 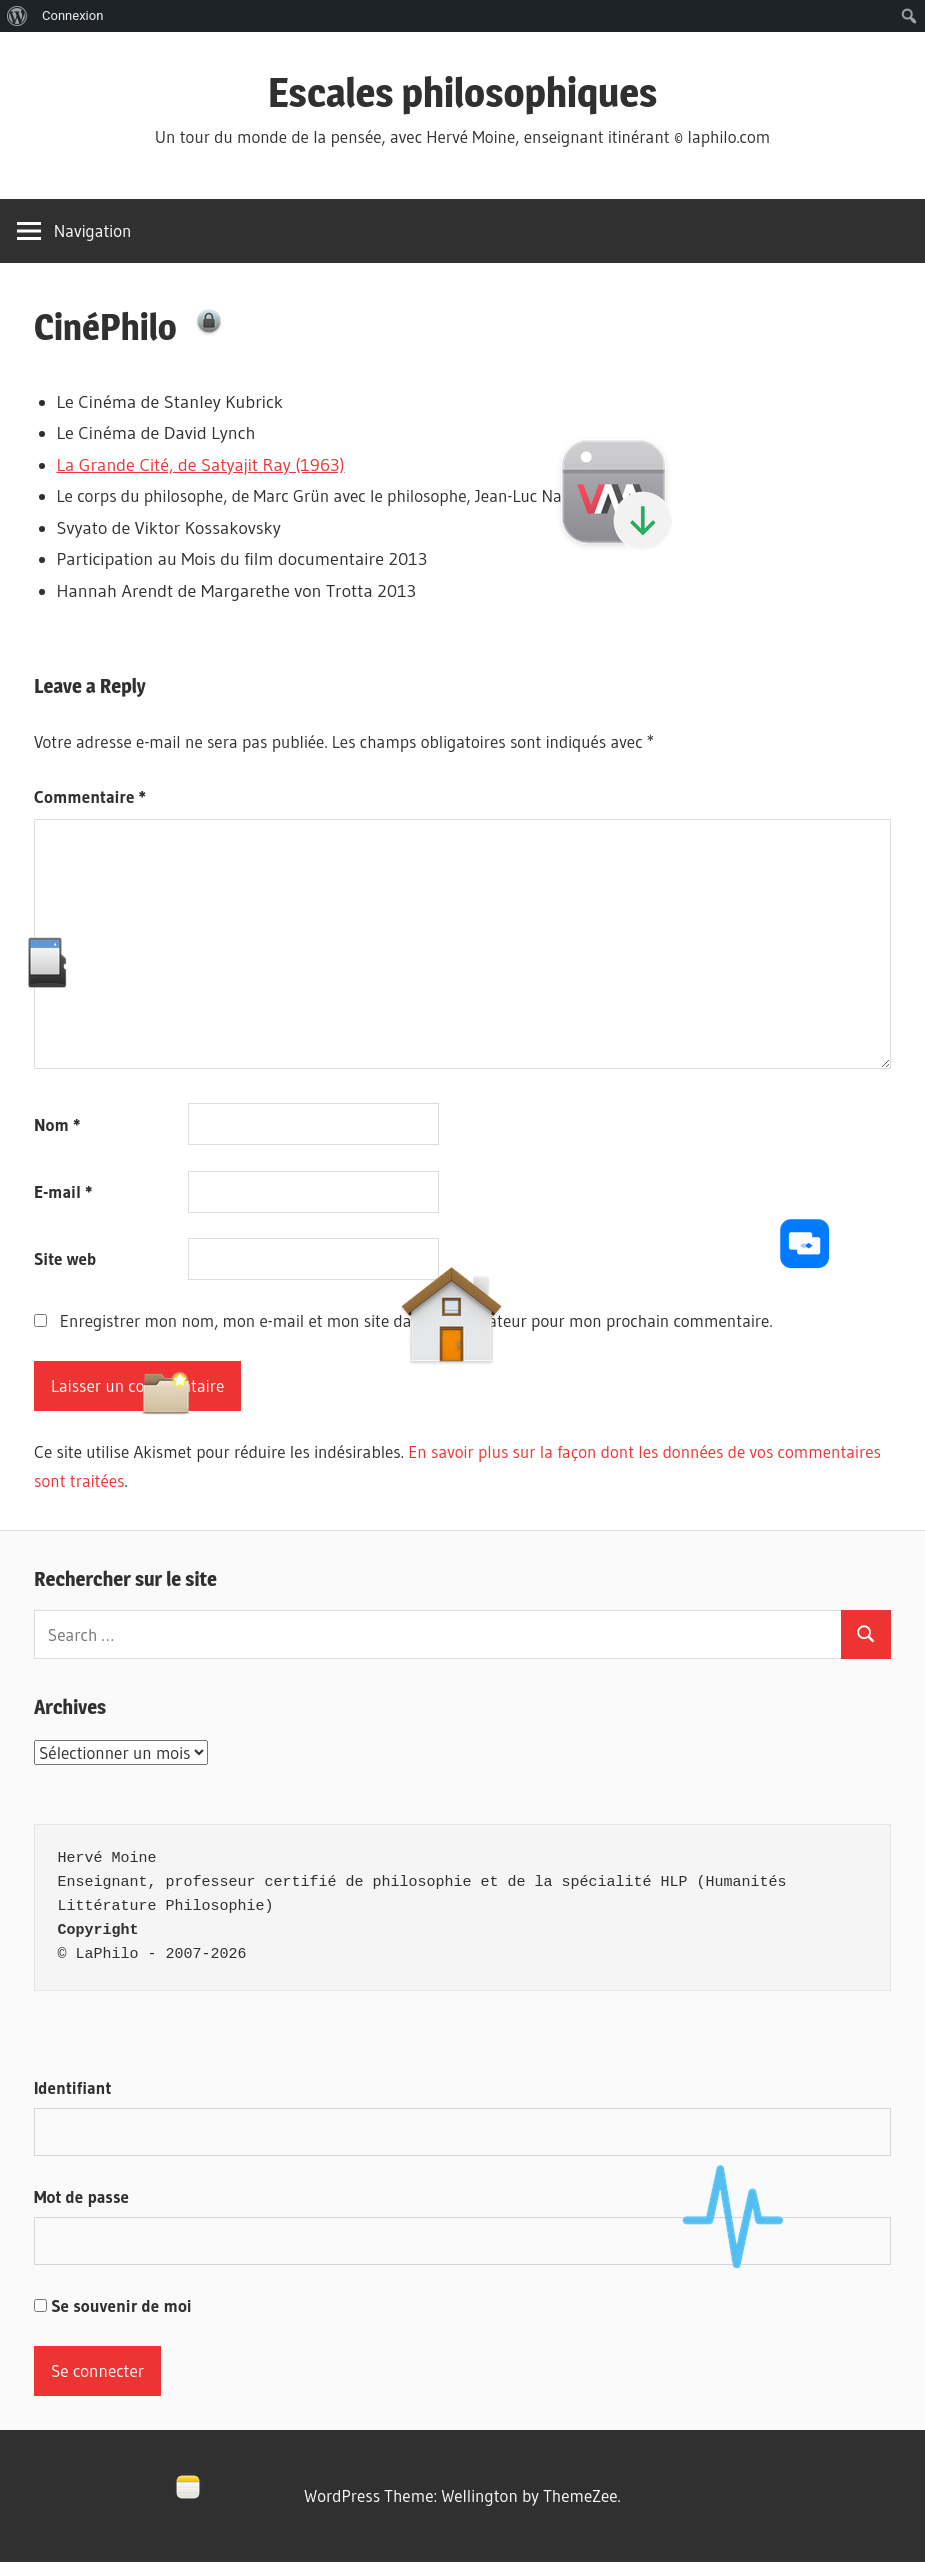 I want to click on view system activity or performance trace, so click(x=733, y=2214).